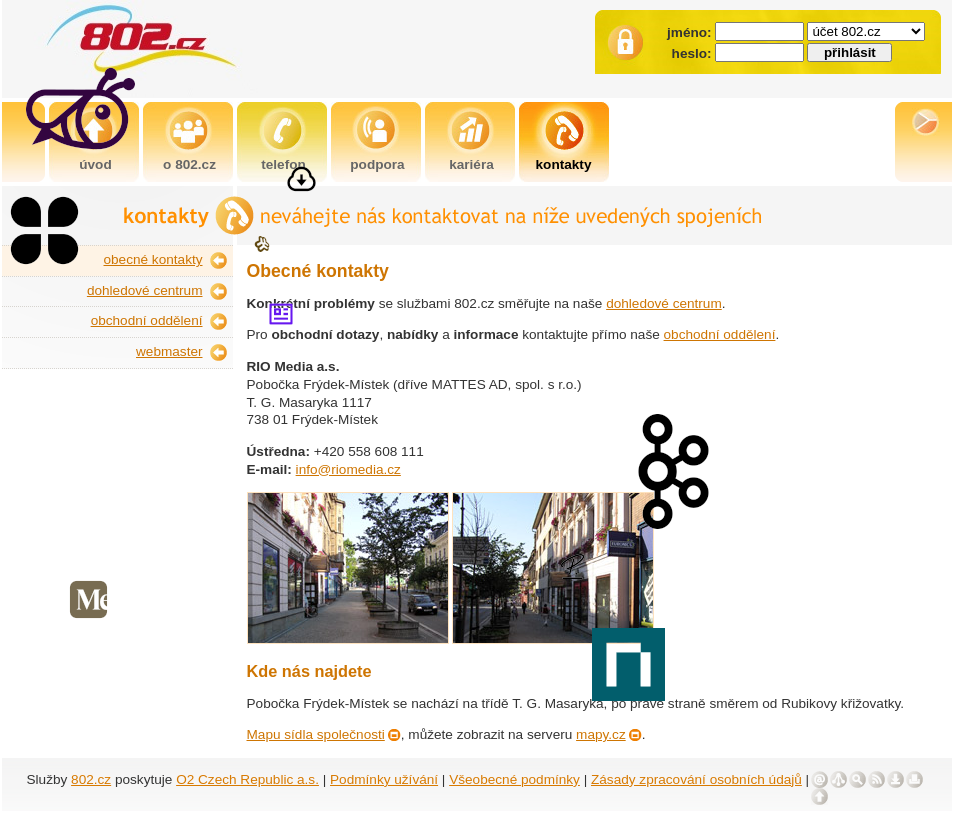 Image resolution: width=953 pixels, height=815 pixels. Describe the element at coordinates (628, 664) in the screenshot. I see `visit NameMC website` at that location.